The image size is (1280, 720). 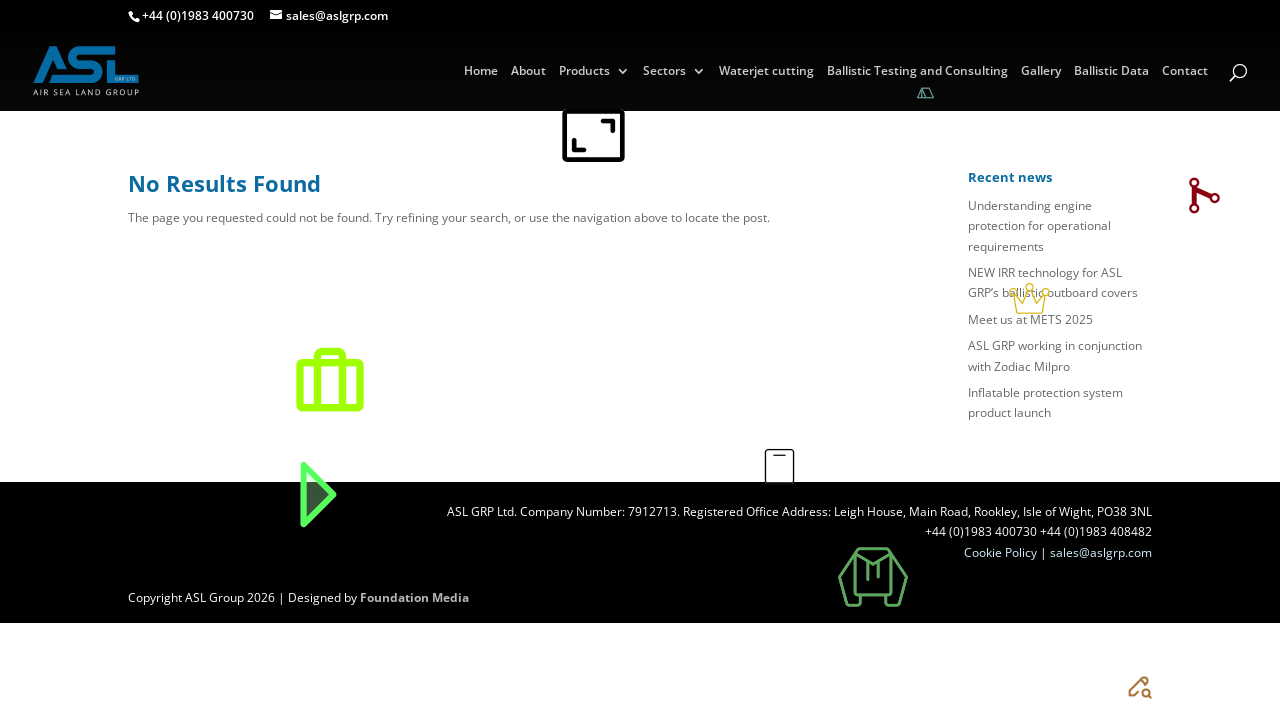 What do you see at coordinates (330, 384) in the screenshot?
I see `access travel or trip planning features` at bounding box center [330, 384].